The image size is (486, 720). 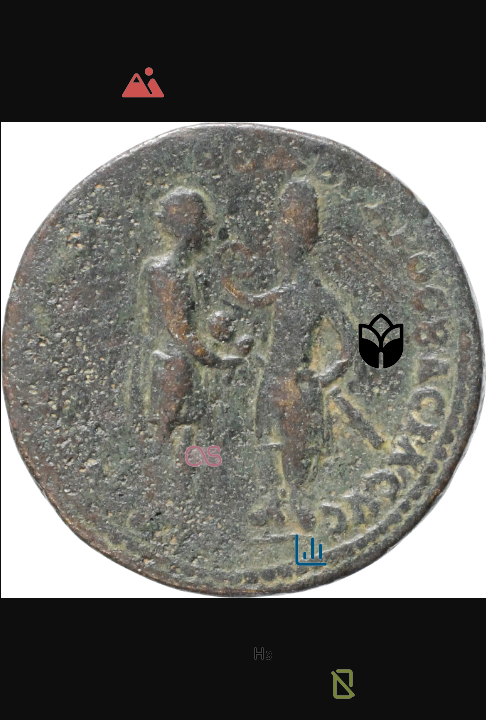 What do you see at coordinates (311, 550) in the screenshot?
I see `view analytics or statistics` at bounding box center [311, 550].